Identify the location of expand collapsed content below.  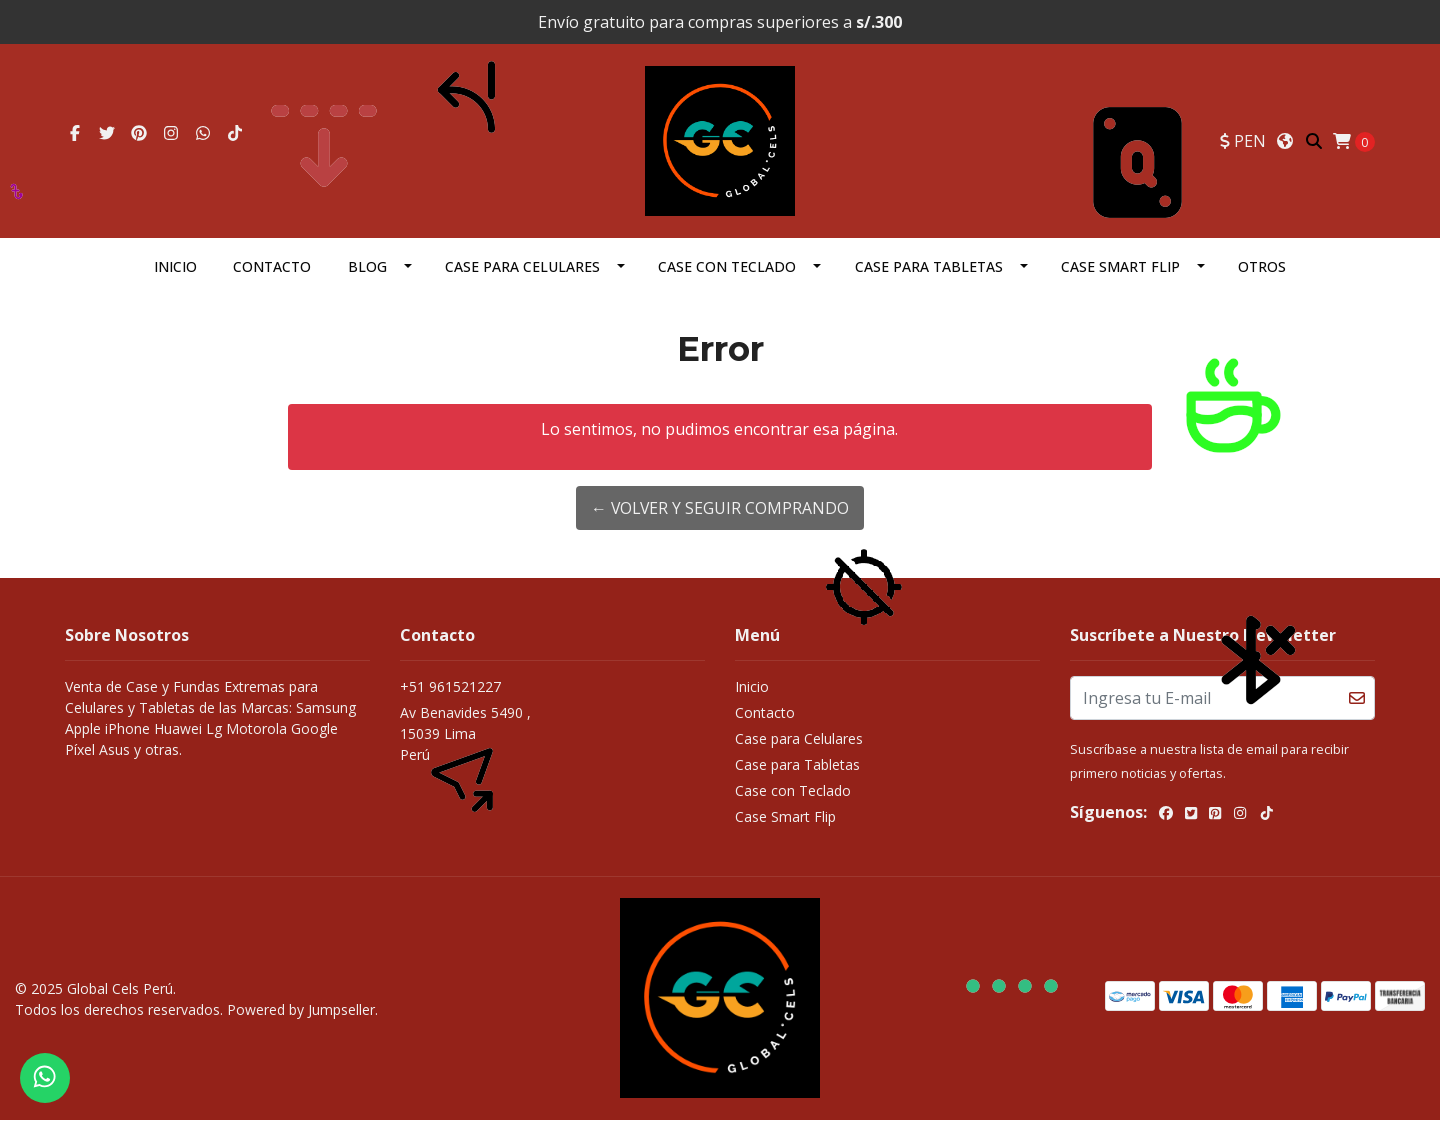
(324, 140).